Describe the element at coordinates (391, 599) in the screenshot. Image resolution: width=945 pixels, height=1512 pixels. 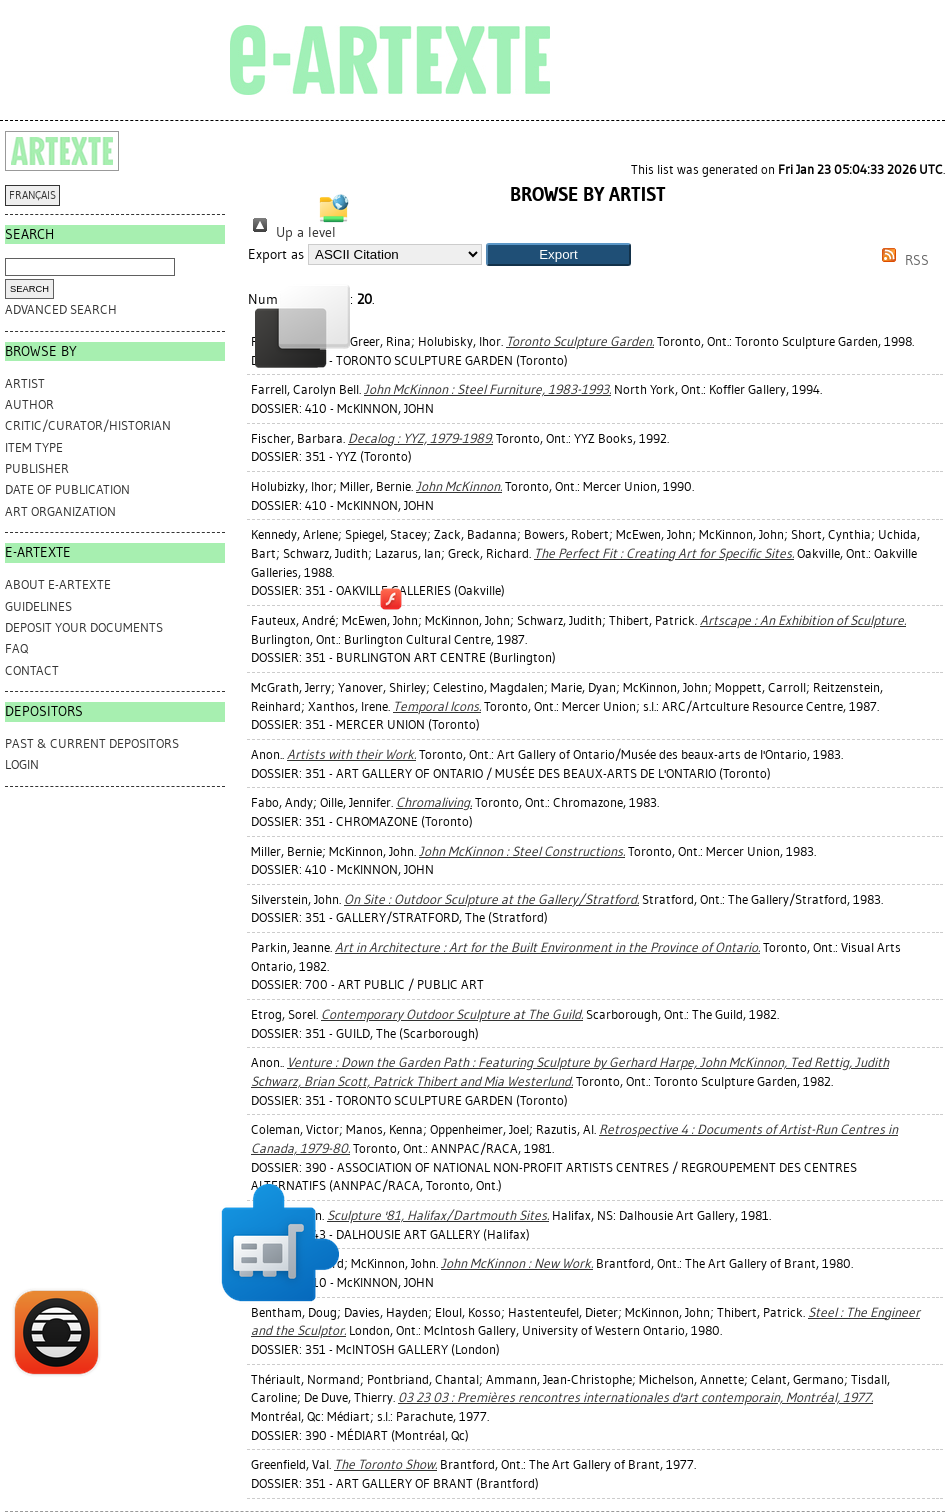
I see `open Adobe Flash Player` at that location.